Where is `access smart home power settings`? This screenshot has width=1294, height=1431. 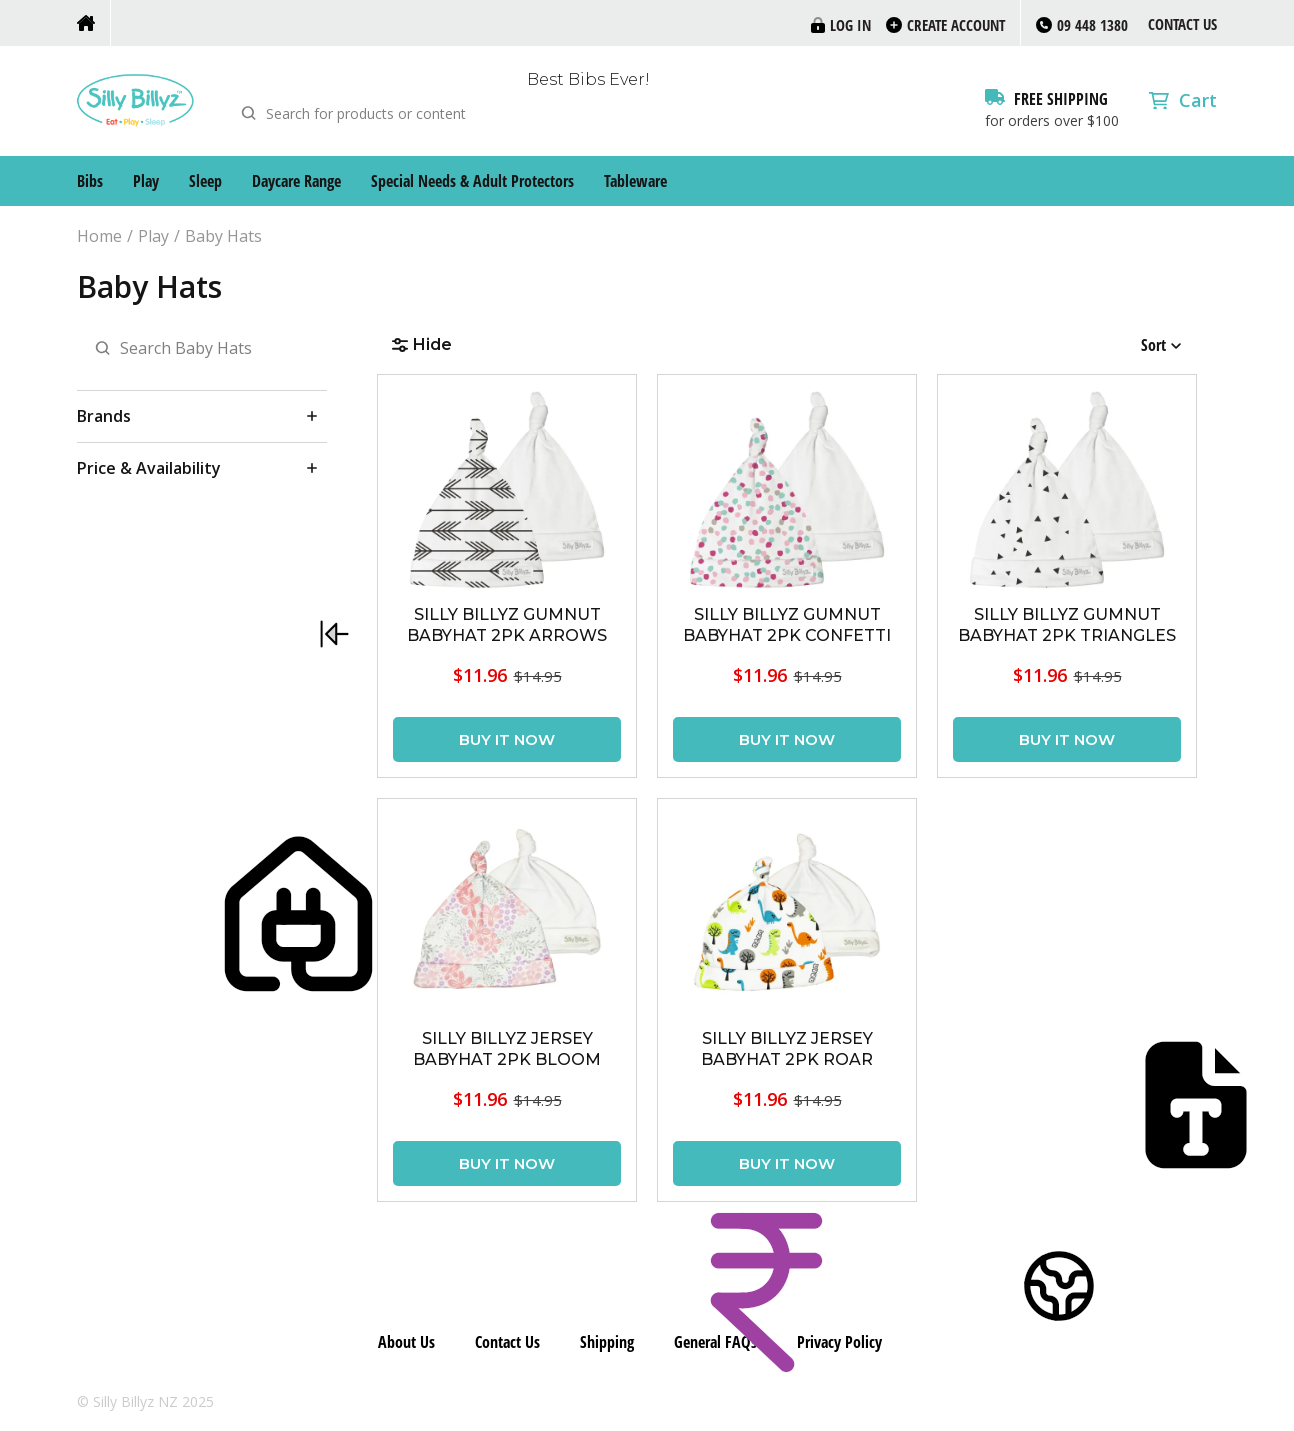 access smart home power settings is located at coordinates (298, 917).